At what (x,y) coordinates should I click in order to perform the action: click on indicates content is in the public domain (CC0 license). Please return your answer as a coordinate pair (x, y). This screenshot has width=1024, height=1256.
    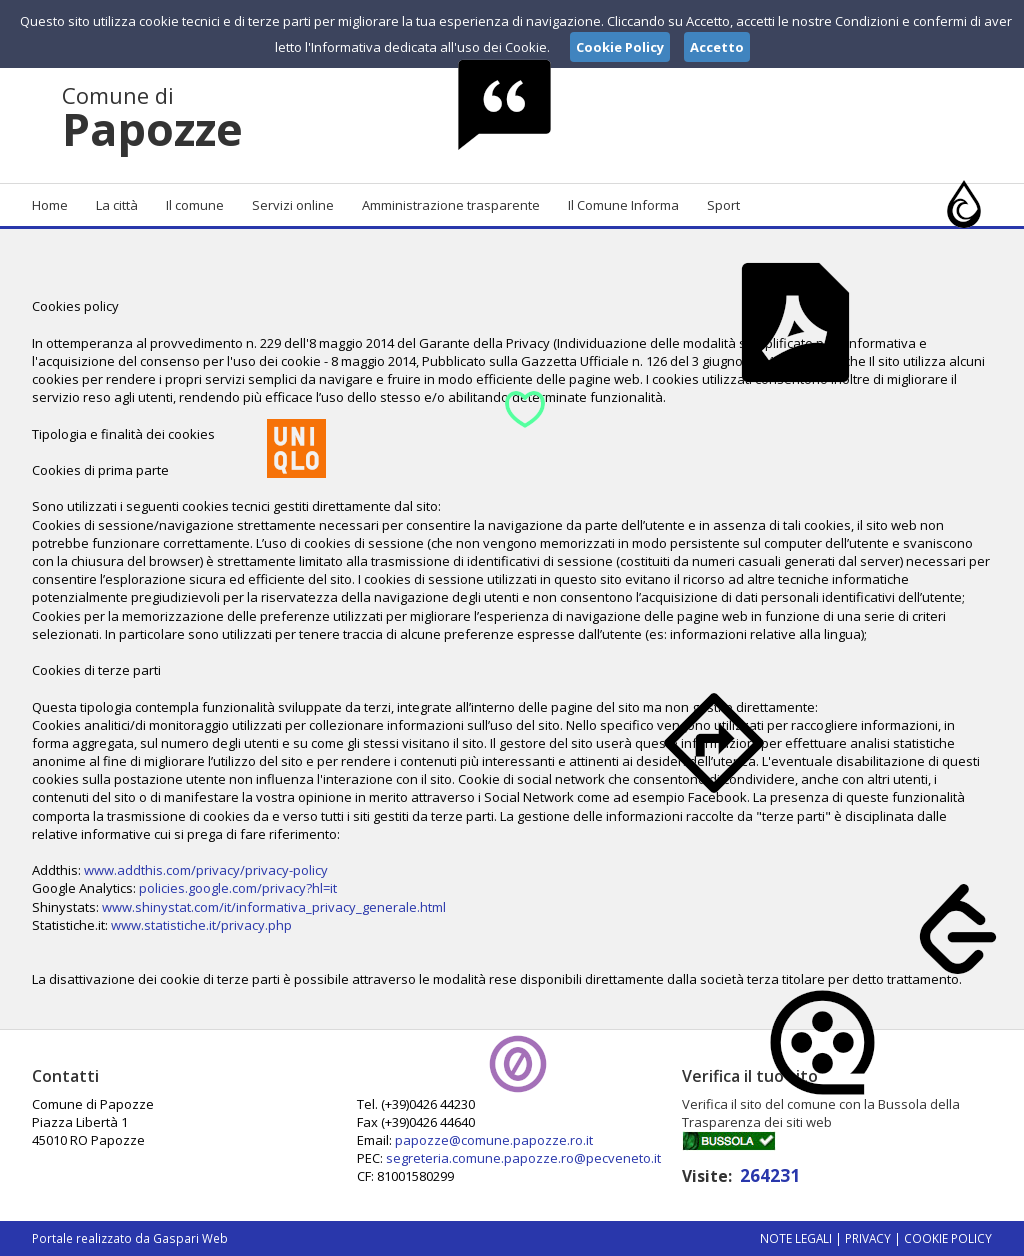
    Looking at the image, I should click on (518, 1064).